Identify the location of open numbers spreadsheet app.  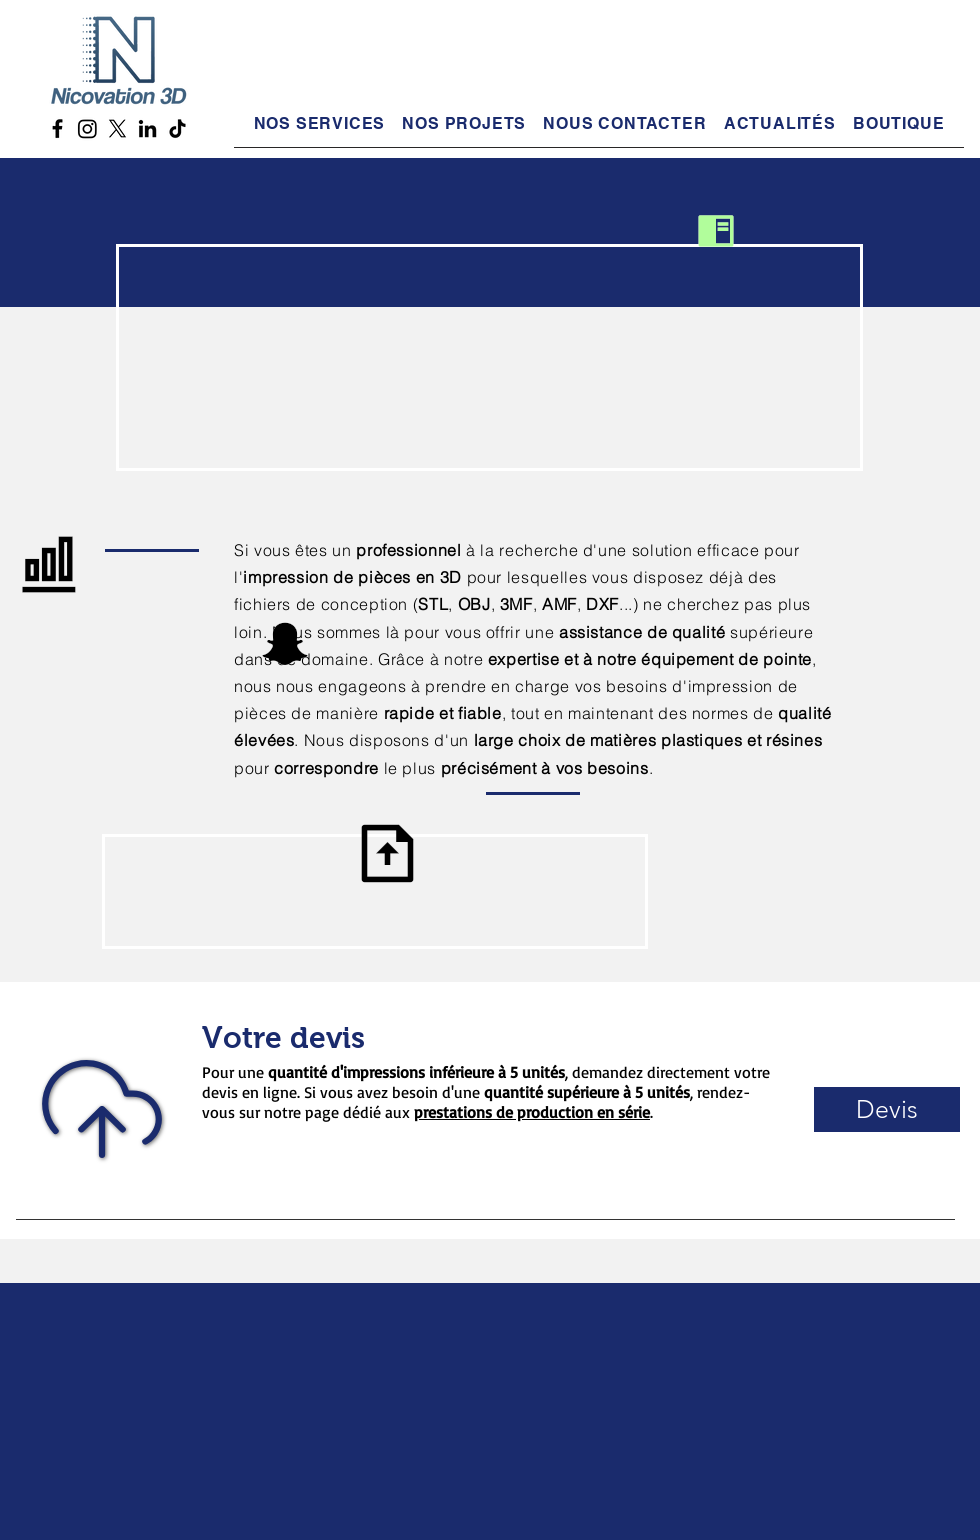
(47, 564).